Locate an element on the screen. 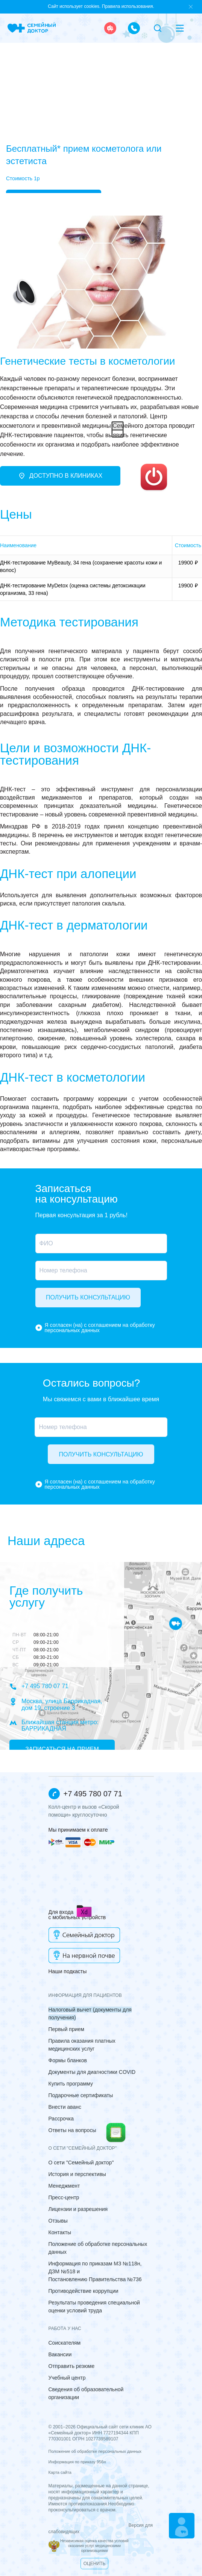  scan a document or image is located at coordinates (117, 429).